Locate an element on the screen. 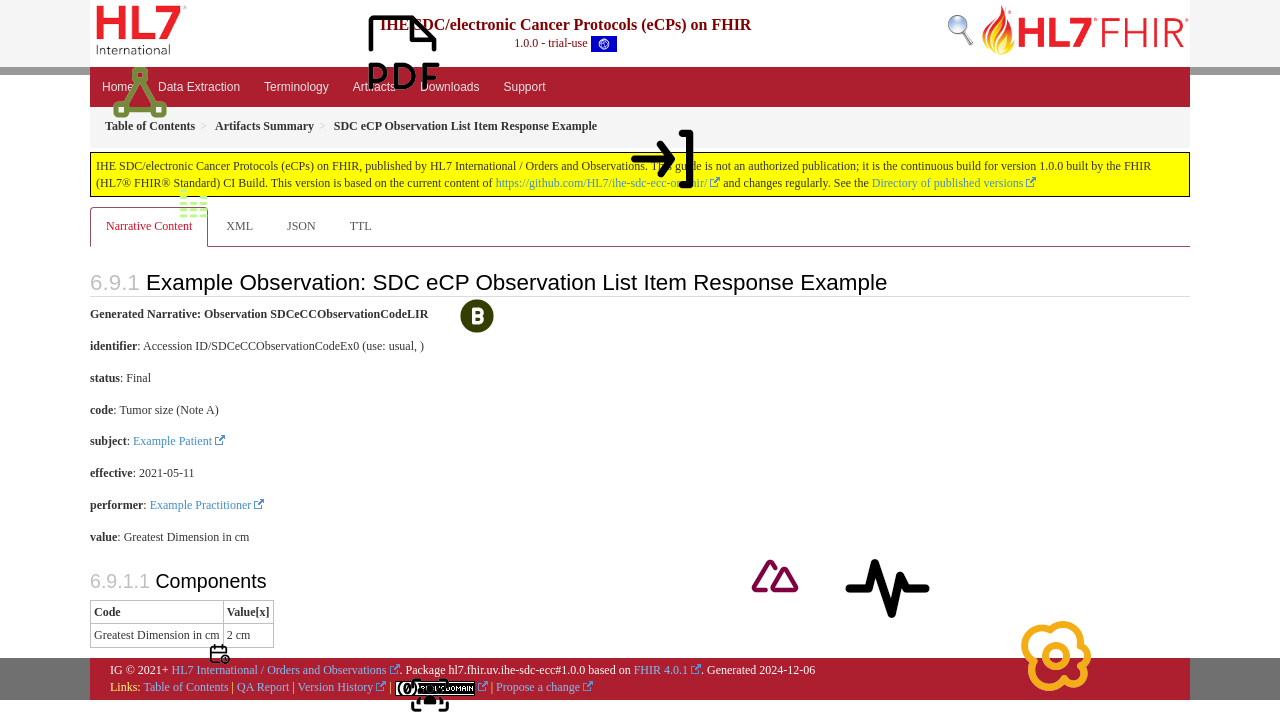 The height and width of the screenshot is (720, 1280). view or open a PDF document is located at coordinates (402, 55).